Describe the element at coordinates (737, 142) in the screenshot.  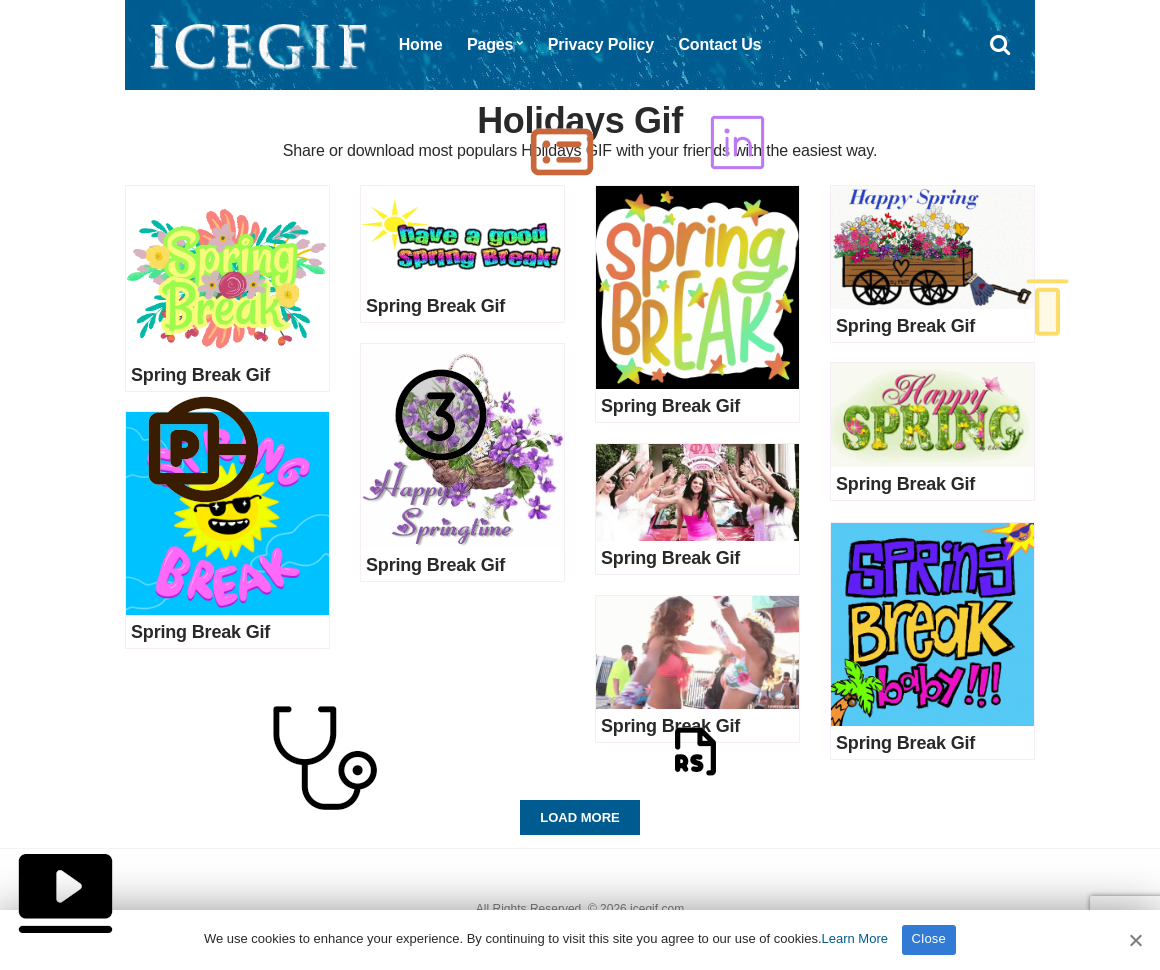
I see `open LinkedIn profile or app` at that location.